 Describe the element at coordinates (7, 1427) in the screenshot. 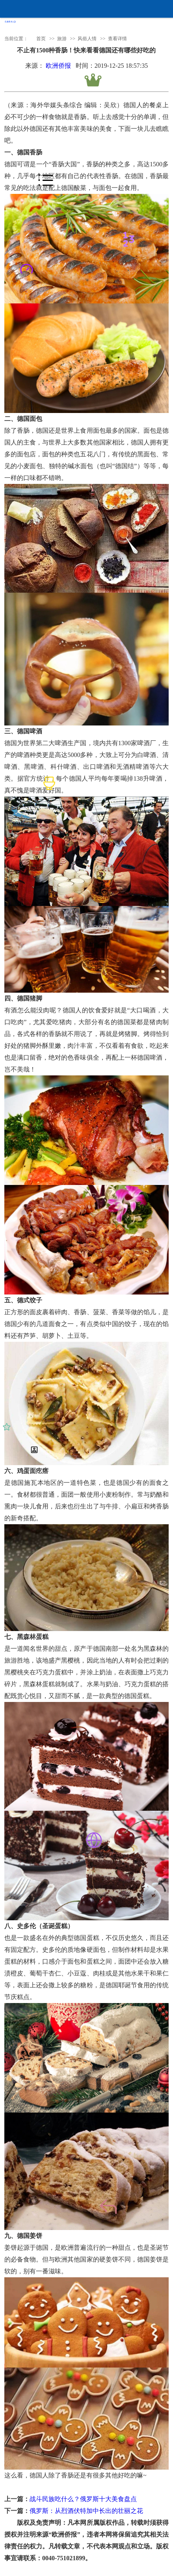

I see `add to favorites` at that location.